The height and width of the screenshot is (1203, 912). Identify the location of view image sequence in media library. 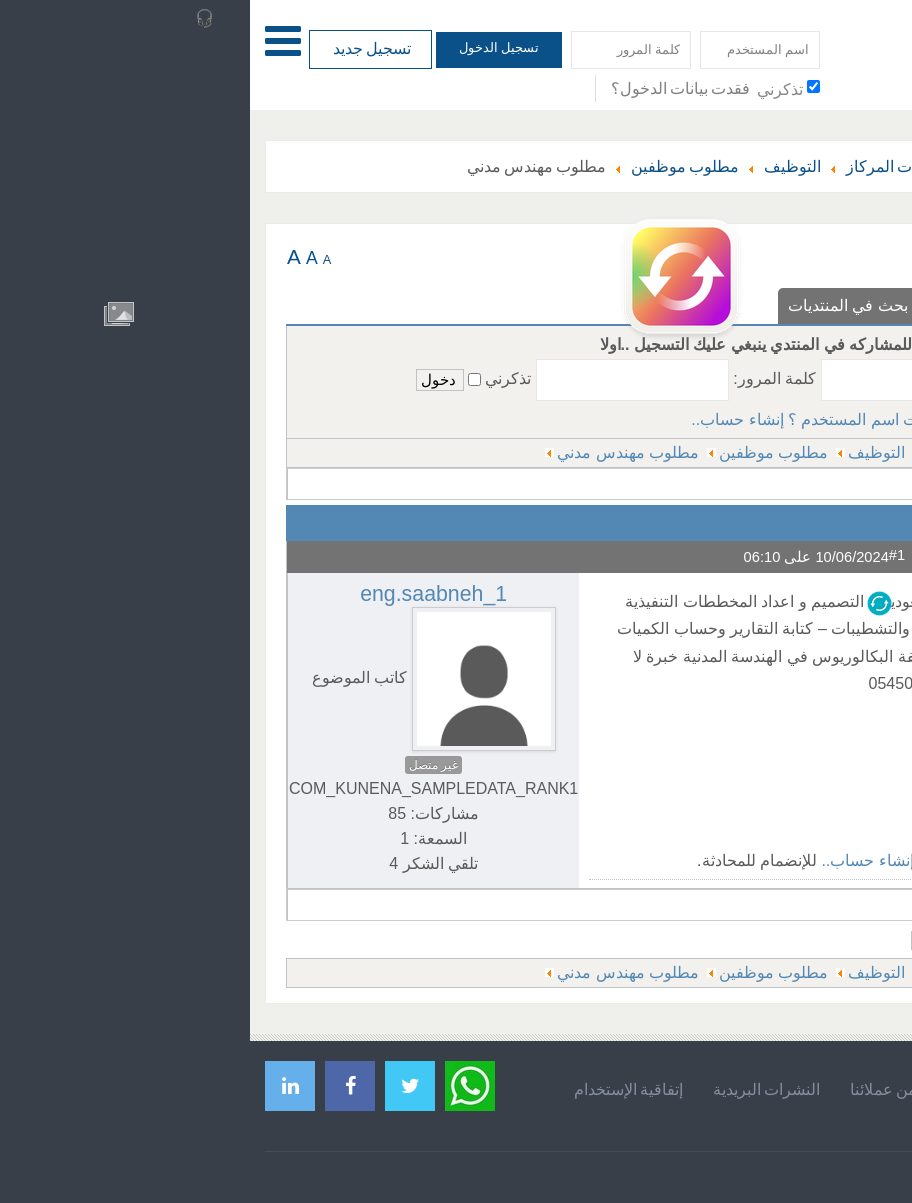
(119, 314).